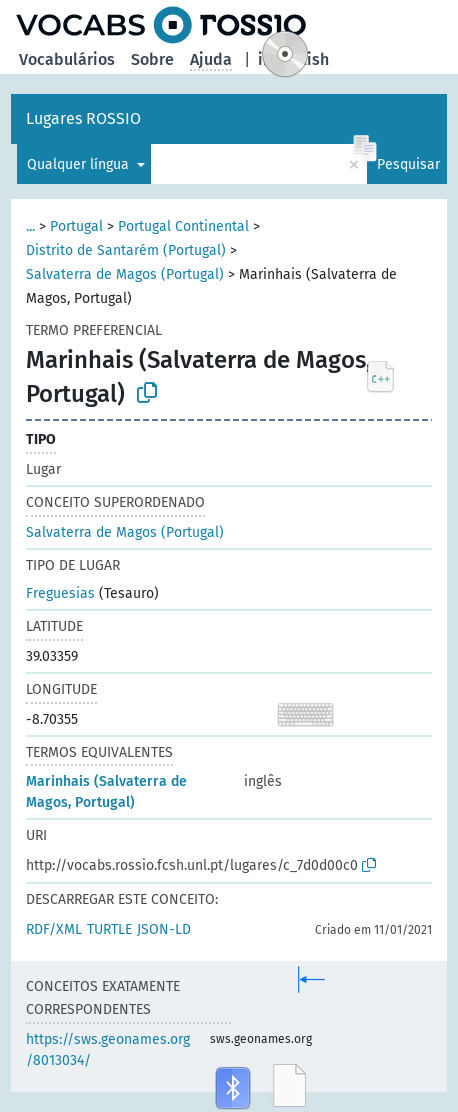 This screenshot has width=458, height=1112. Describe the element at coordinates (380, 376) in the screenshot. I see `a C++ source code file` at that location.